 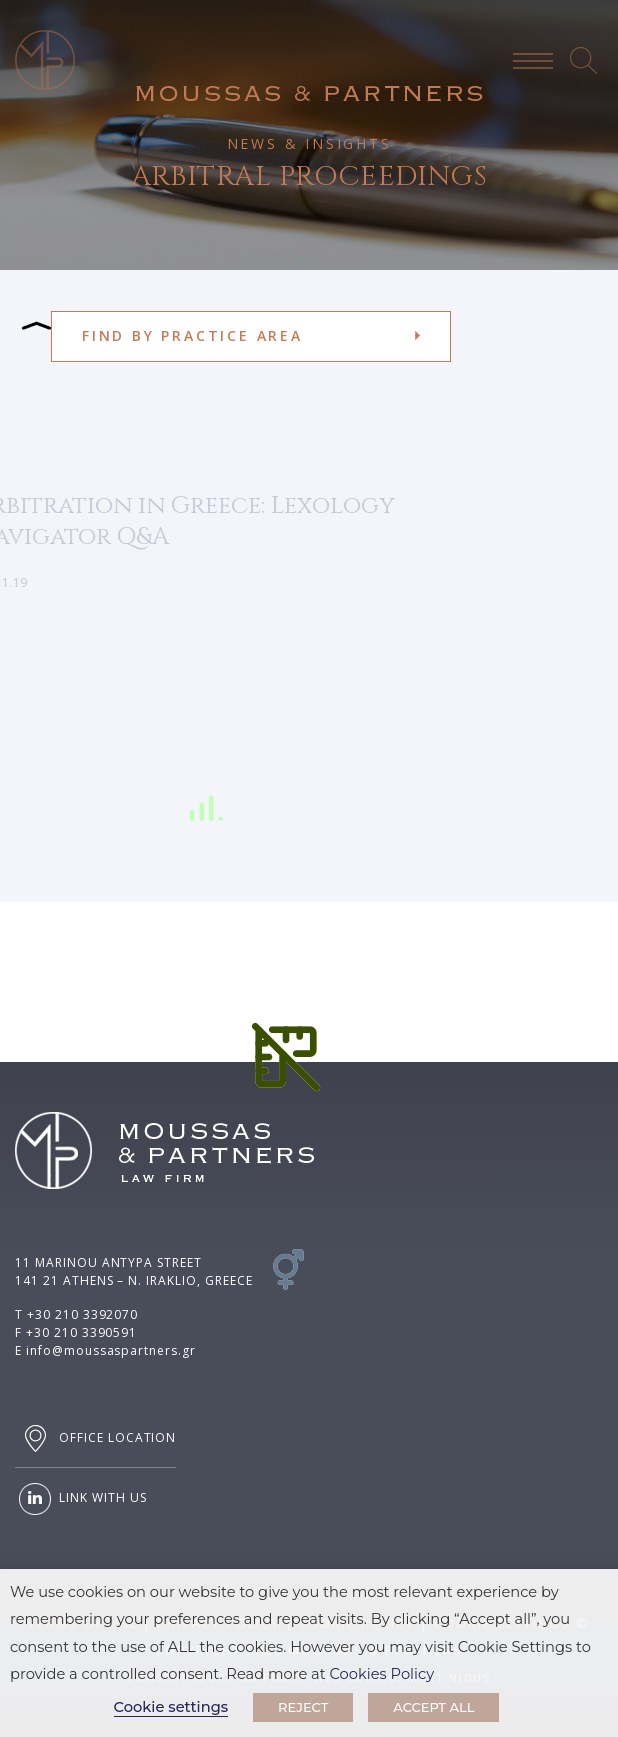 I want to click on disable measurement tools, so click(x=286, y=1057).